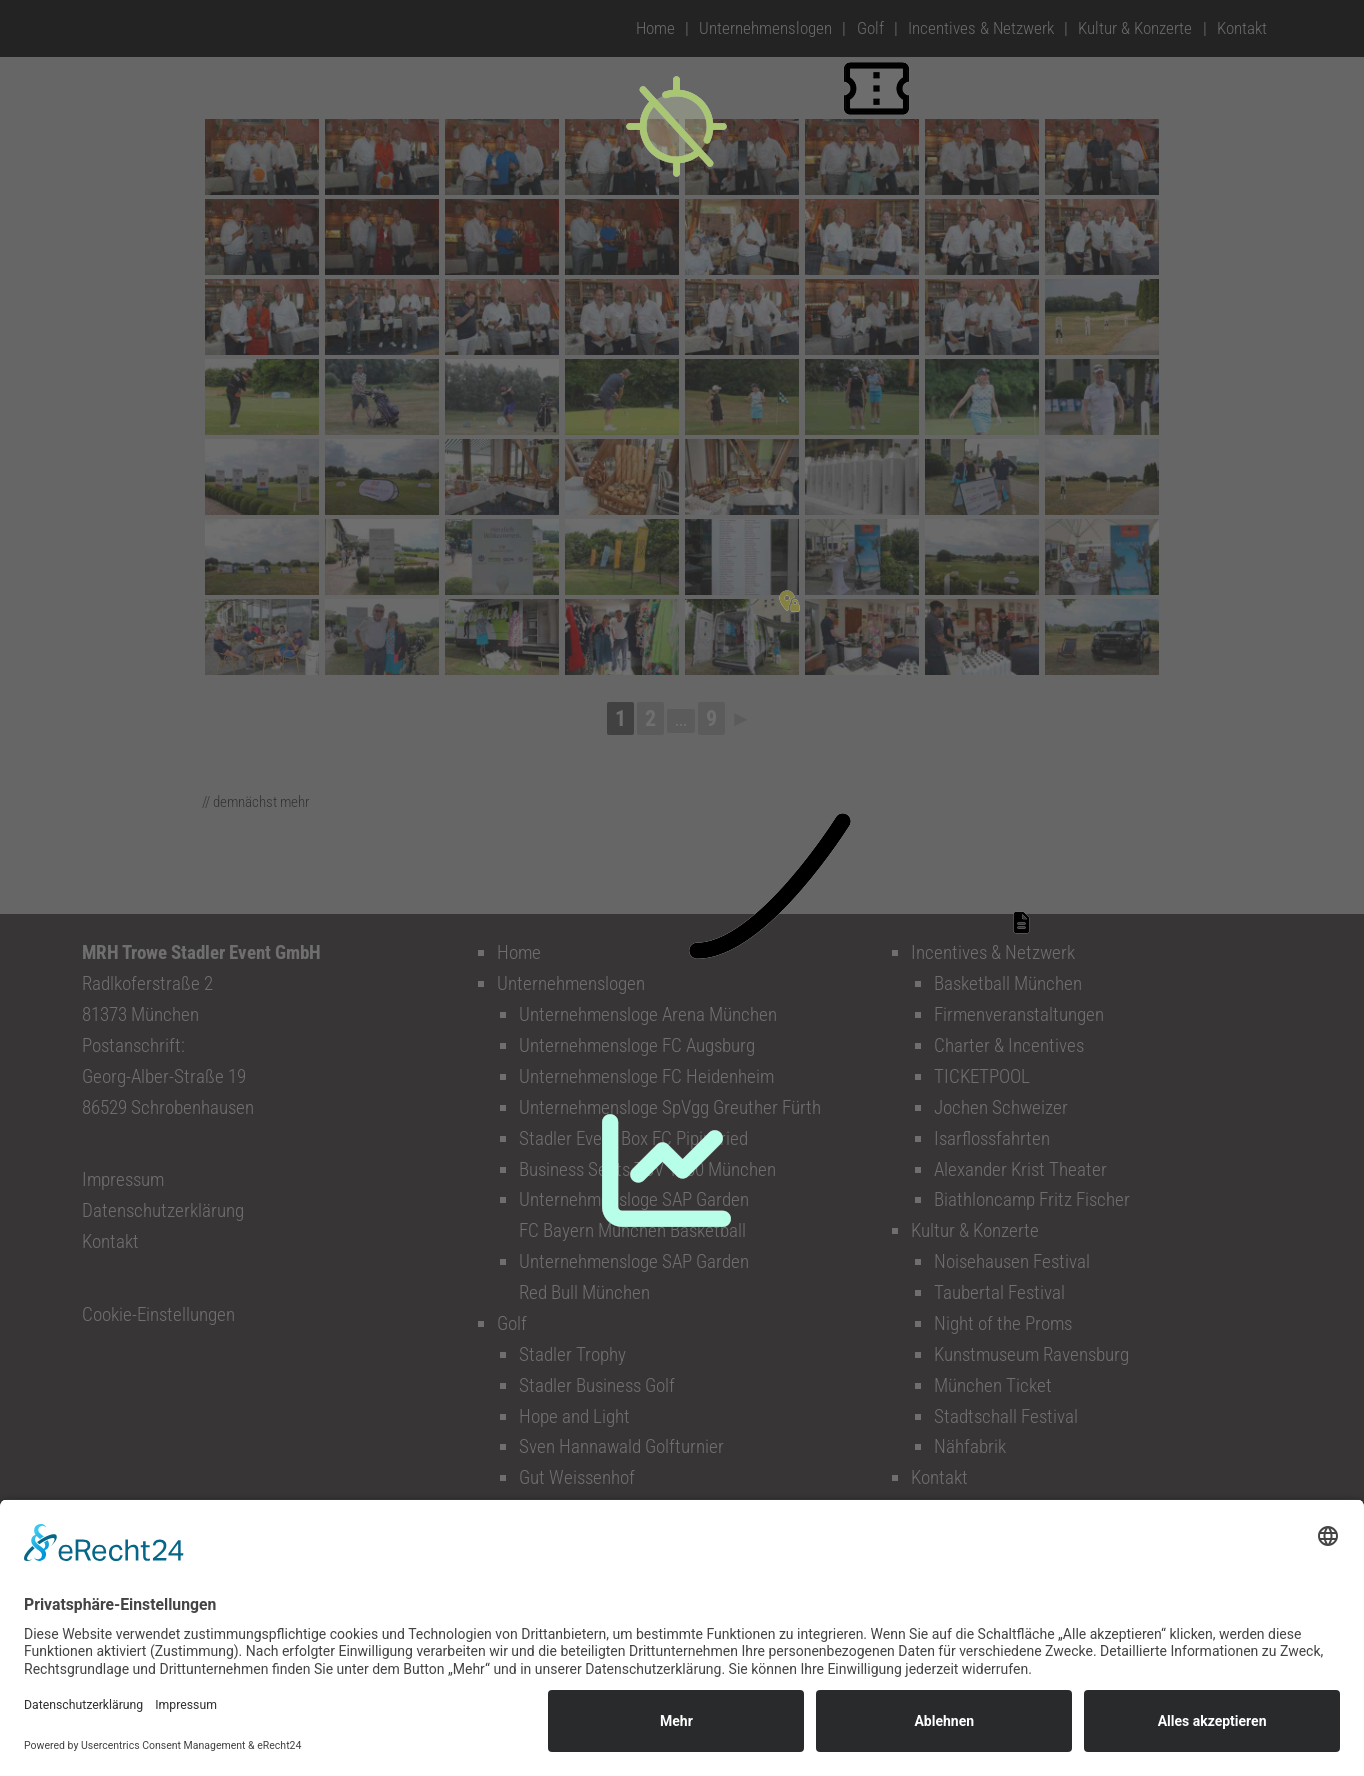 This screenshot has width=1364, height=1776. Describe the element at coordinates (789, 600) in the screenshot. I see `indicates a private or secured location` at that location.